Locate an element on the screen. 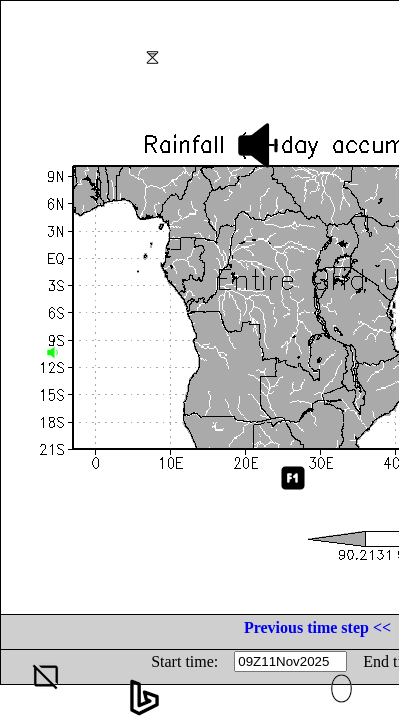 This screenshot has width=399, height=720. adjust volume to low level is located at coordinates (52, 352).